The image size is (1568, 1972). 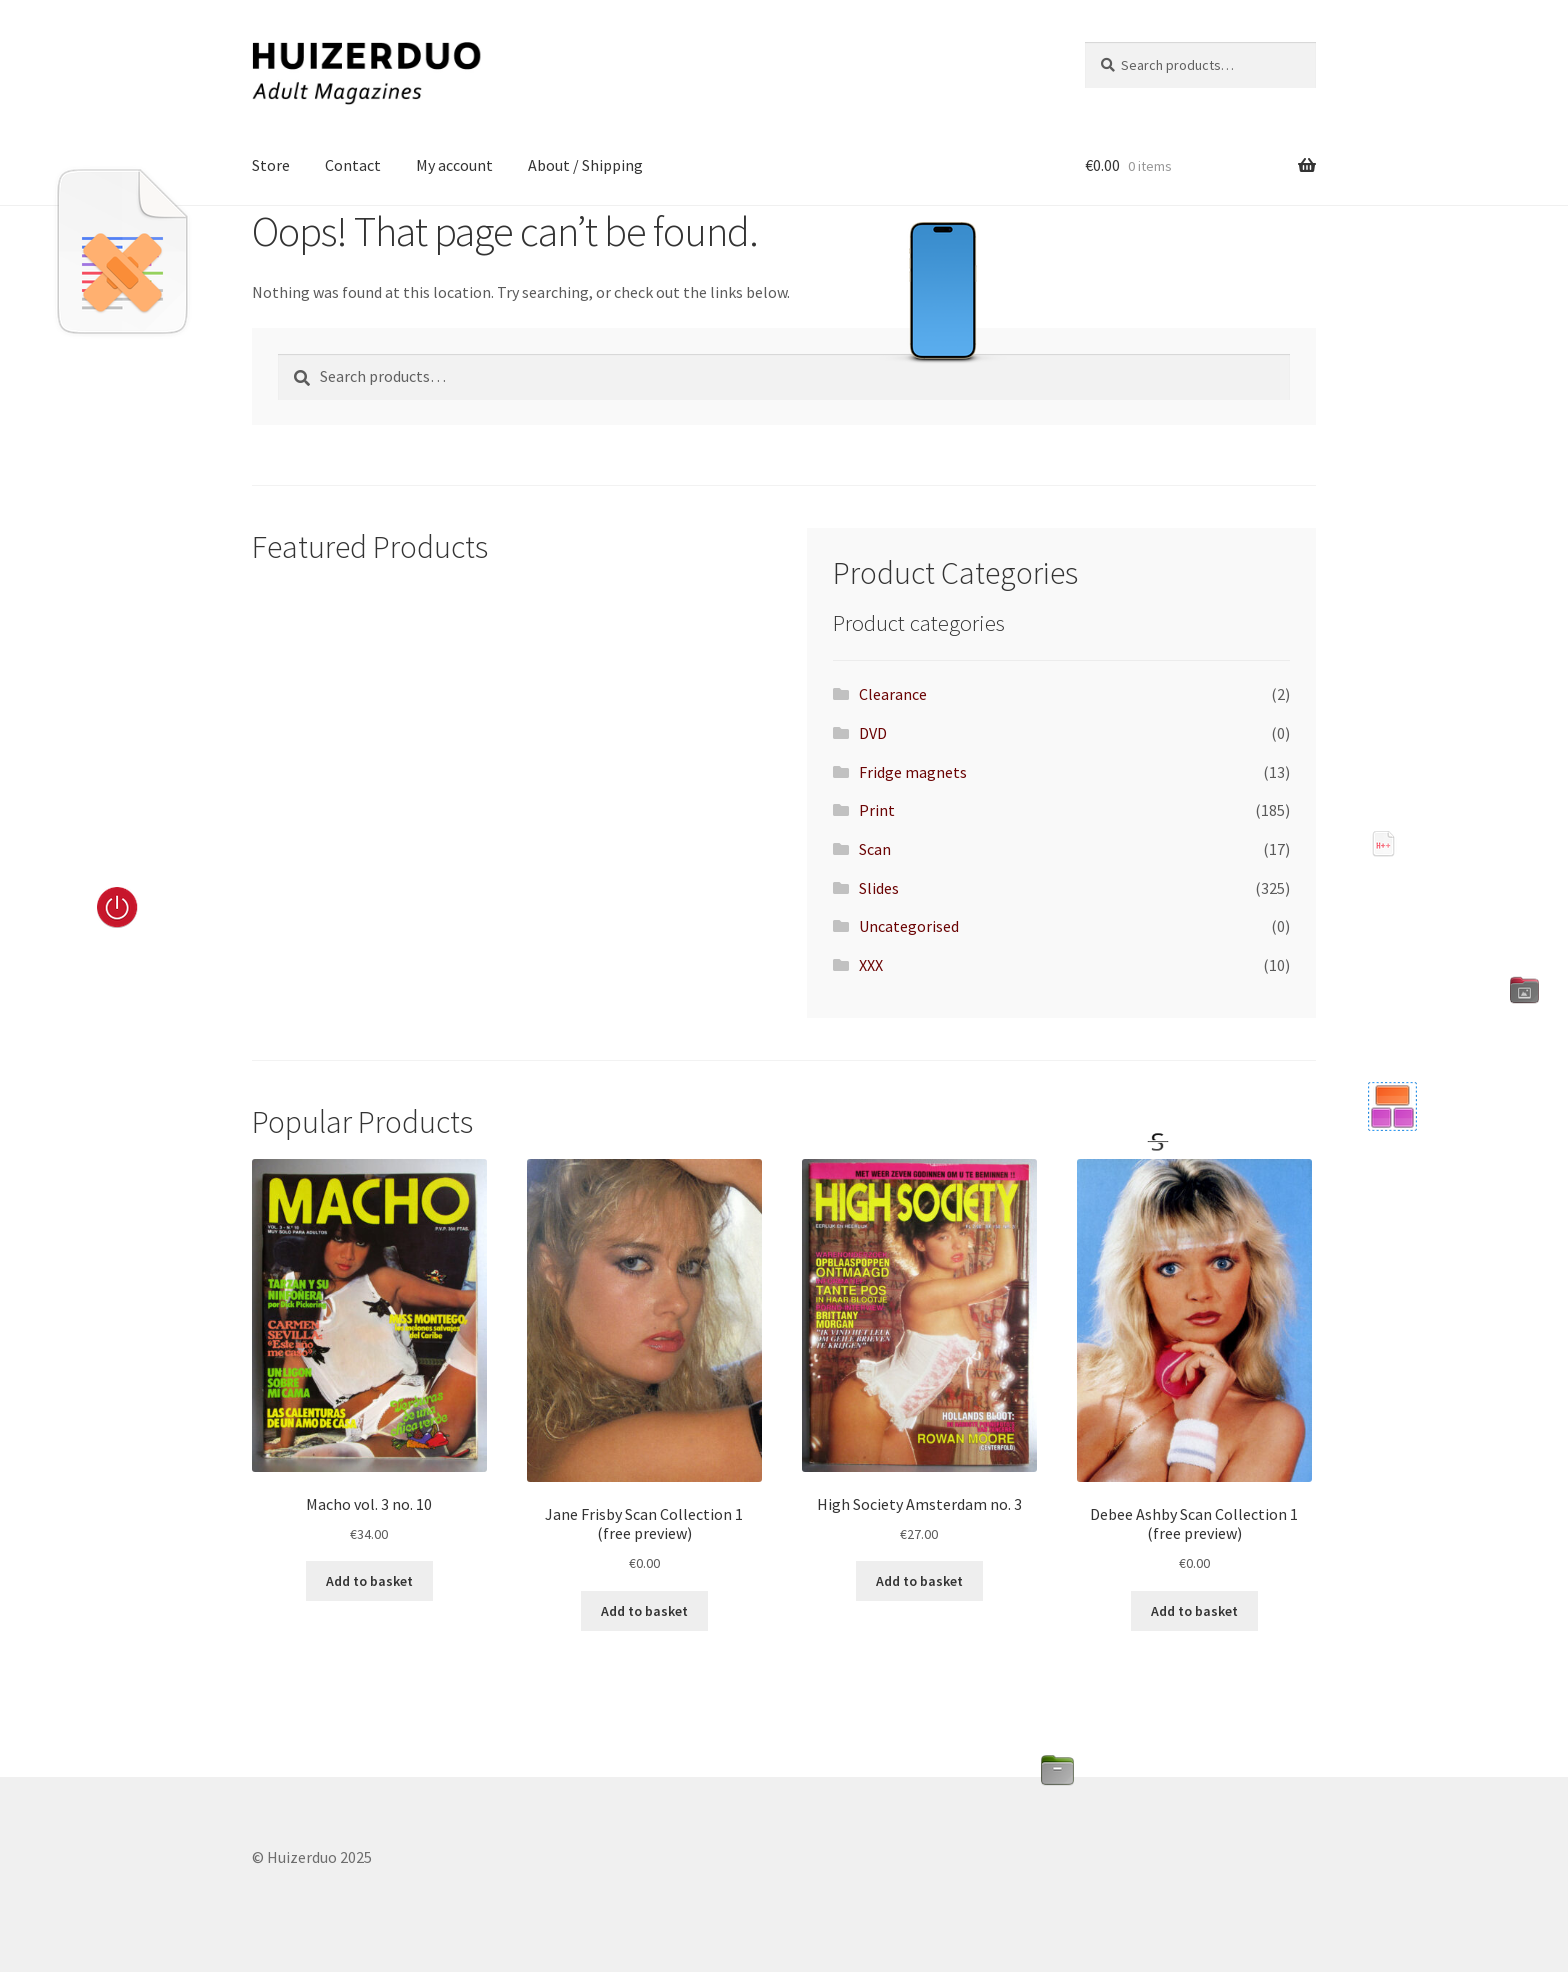 What do you see at coordinates (943, 293) in the screenshot?
I see `iPhone 14 Pro device icon` at bounding box center [943, 293].